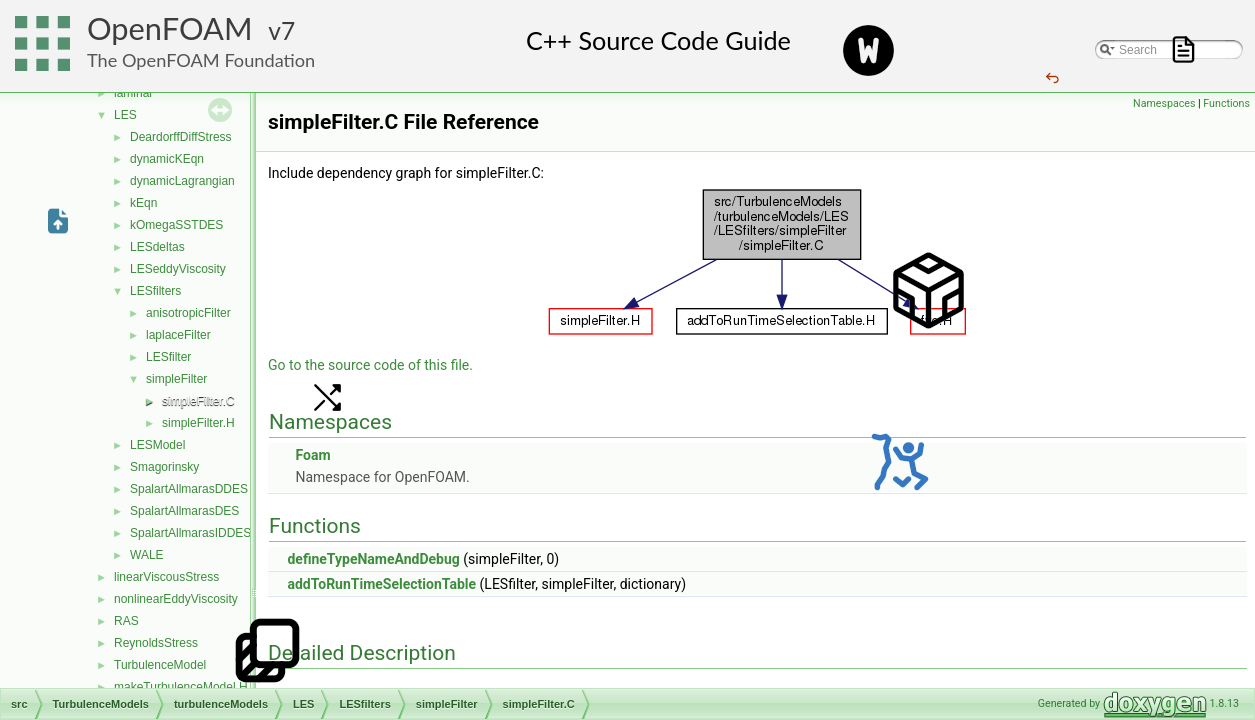 The height and width of the screenshot is (720, 1255). I want to click on Wikipedia or Wikimedia app shortcut, so click(868, 50).